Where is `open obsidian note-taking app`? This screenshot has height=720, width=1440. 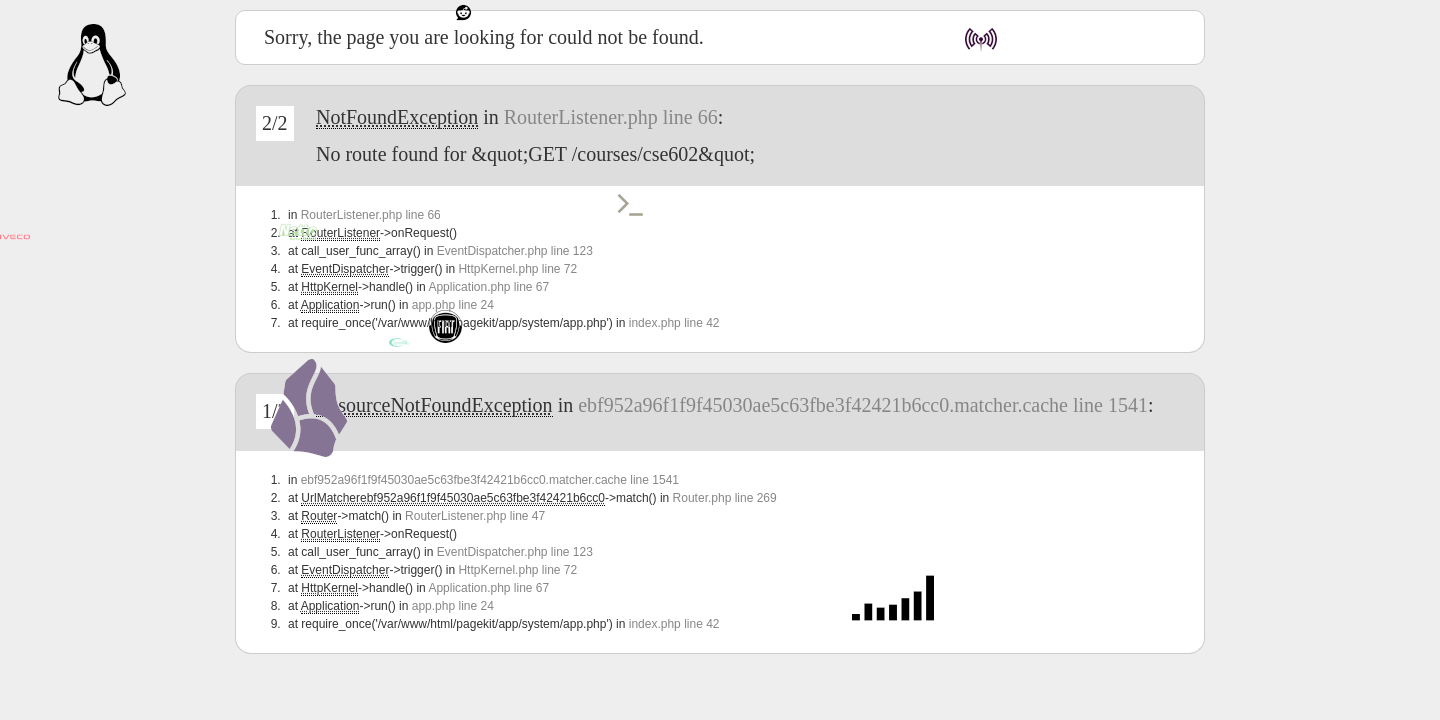
open obsidian note-taking app is located at coordinates (309, 408).